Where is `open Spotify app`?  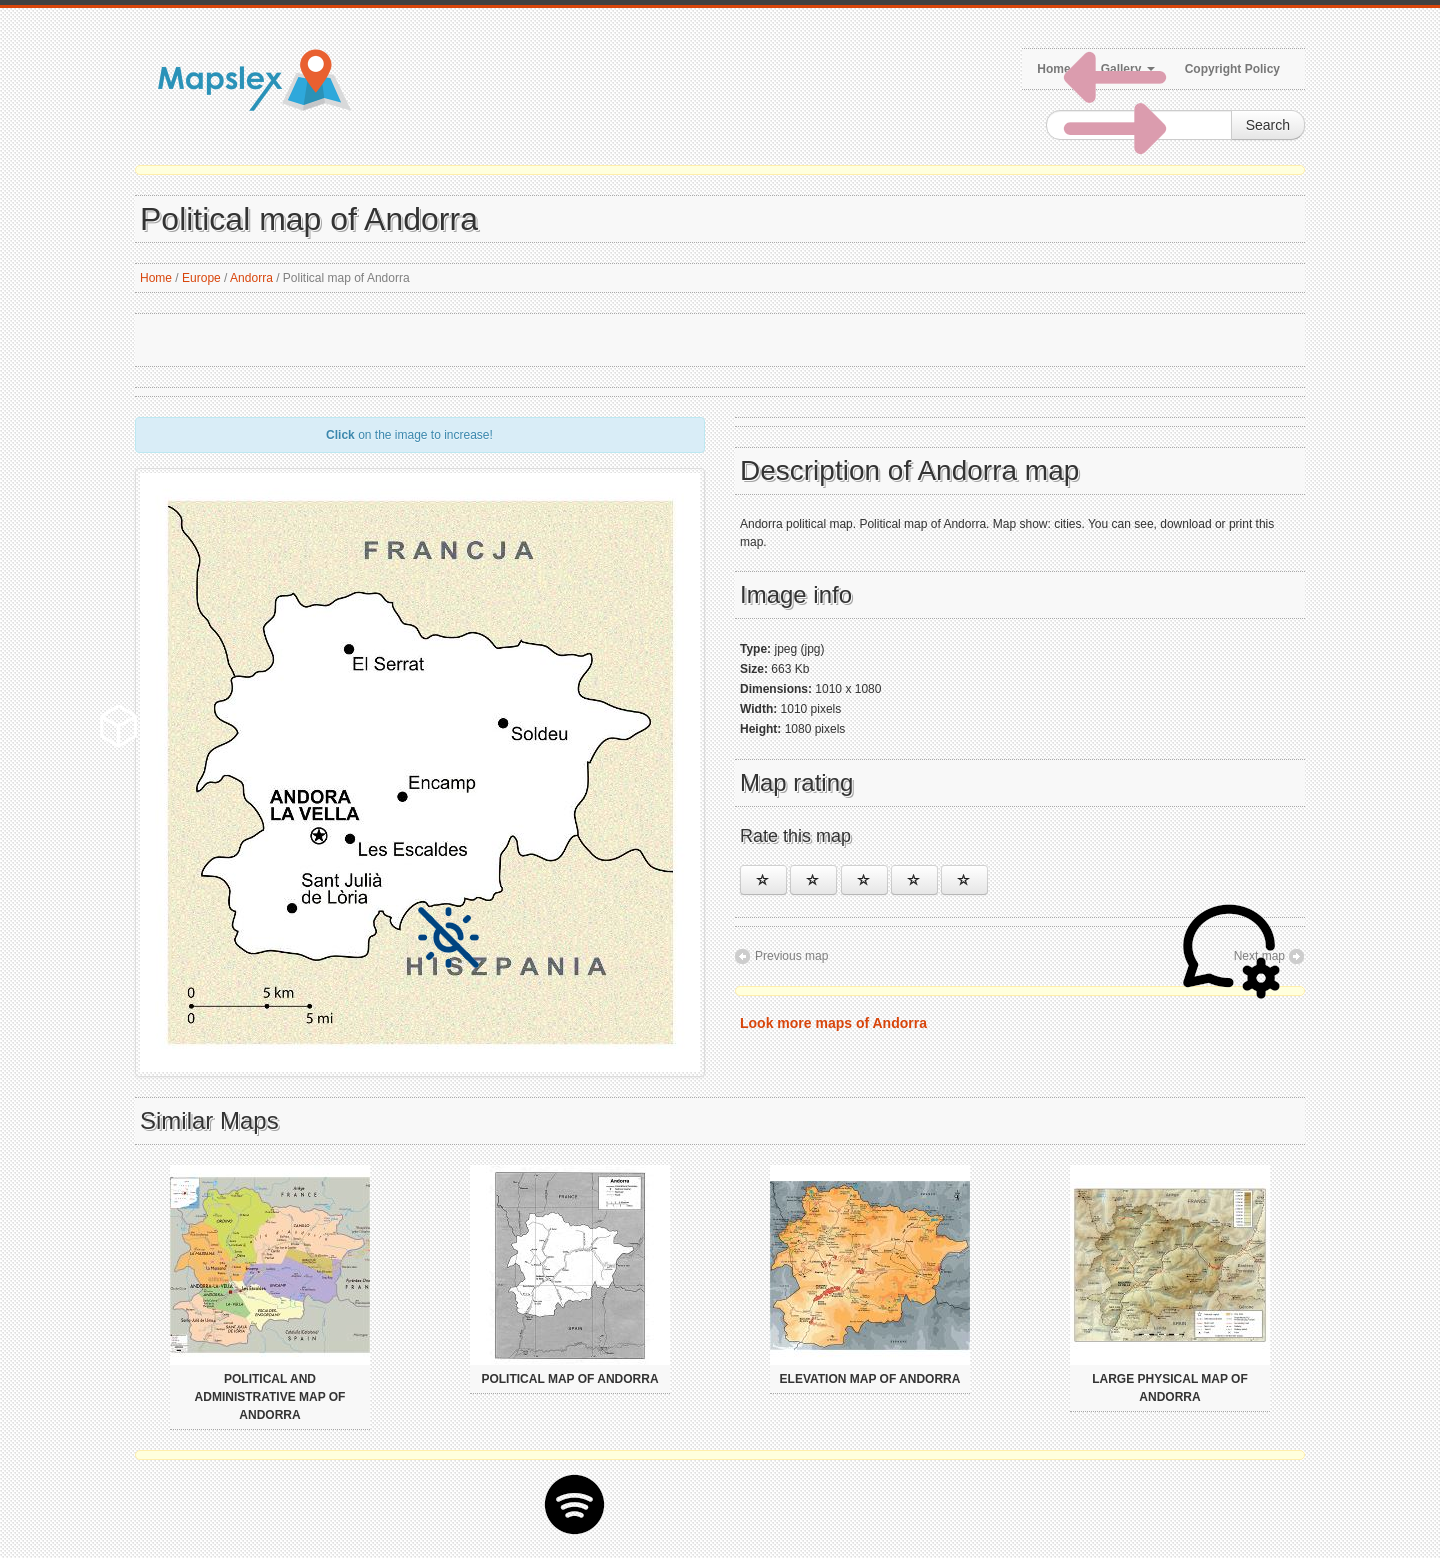 open Spotify app is located at coordinates (574, 1504).